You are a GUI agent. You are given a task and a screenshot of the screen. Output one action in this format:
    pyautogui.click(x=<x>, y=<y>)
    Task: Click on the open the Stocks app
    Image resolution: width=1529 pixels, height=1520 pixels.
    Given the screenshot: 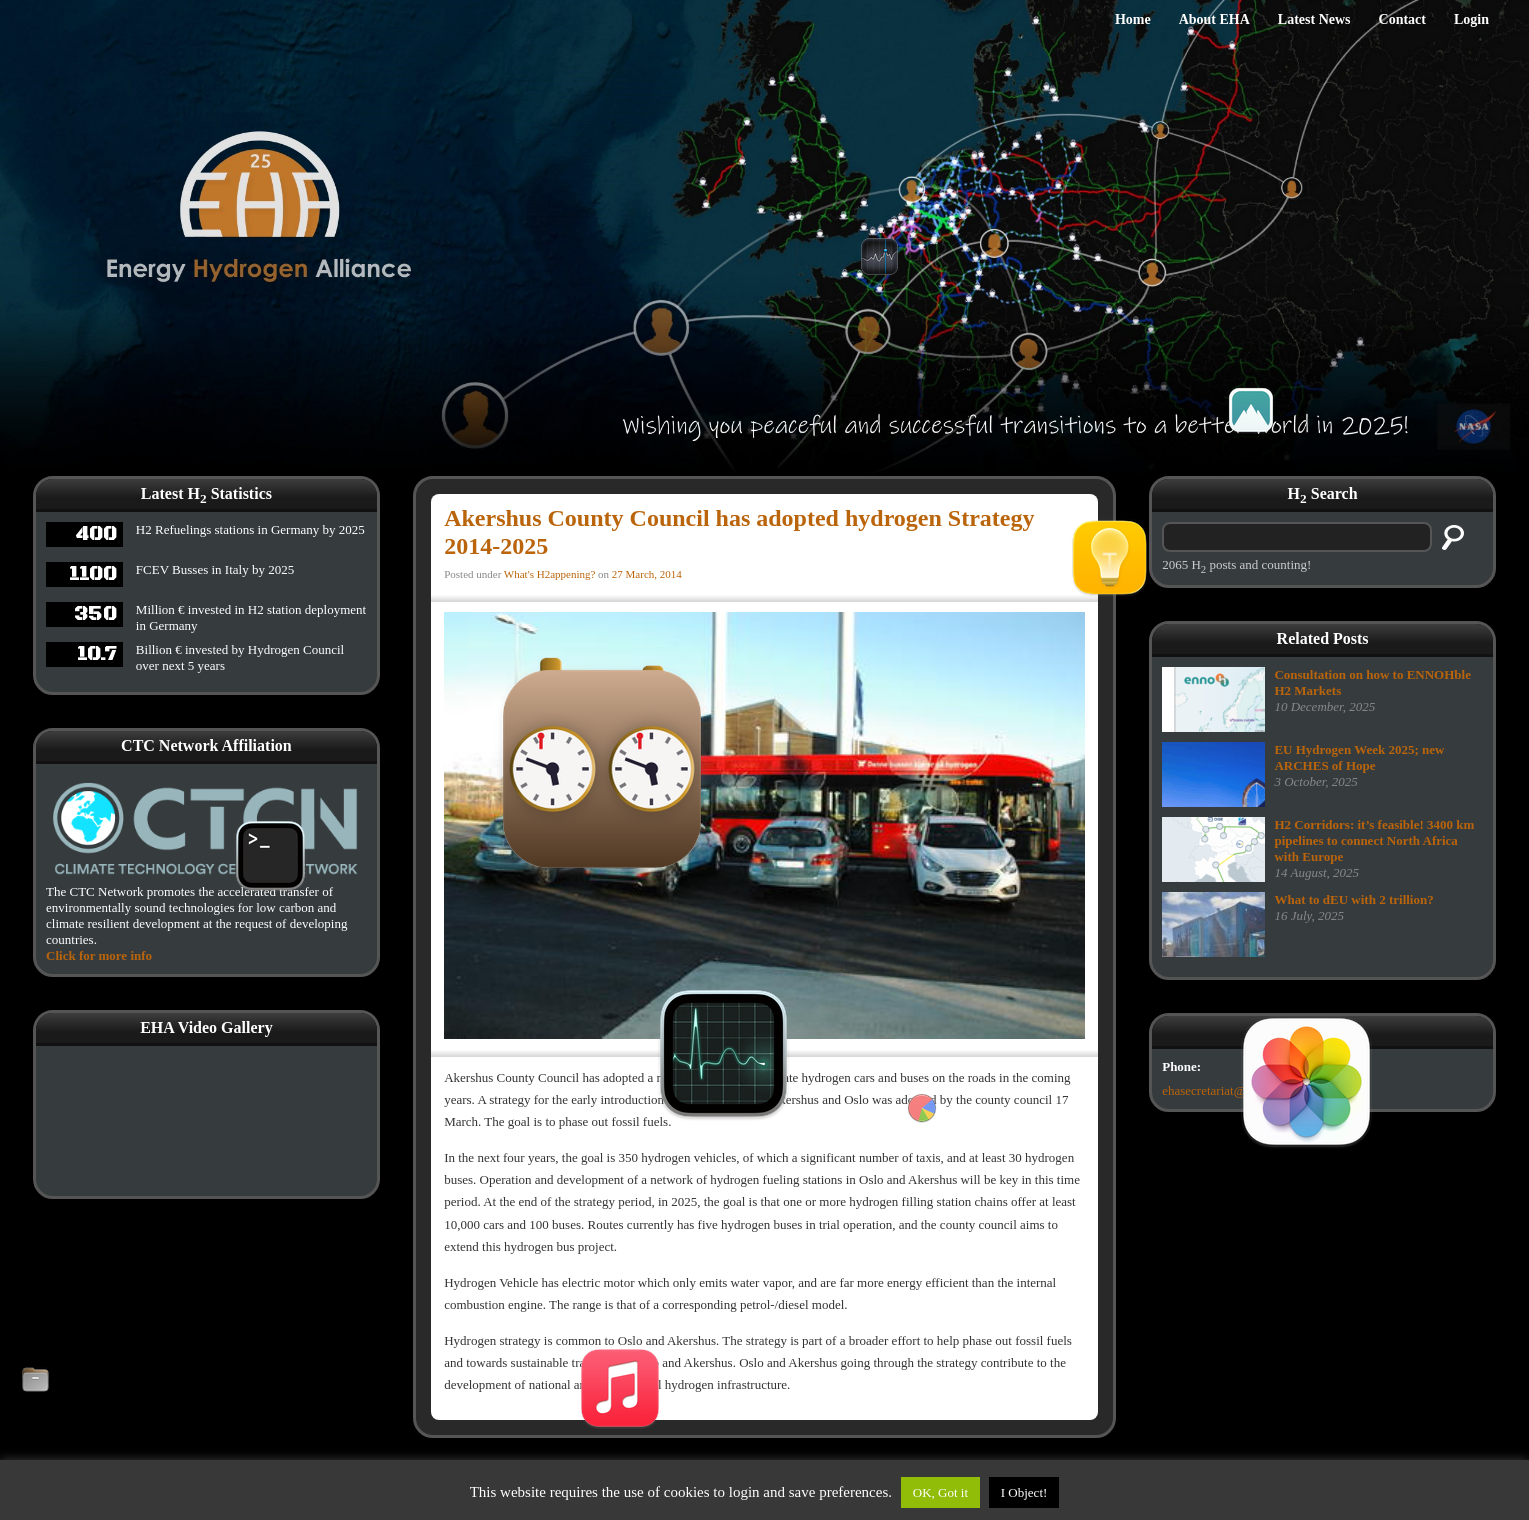 What is the action you would take?
    pyautogui.click(x=879, y=256)
    